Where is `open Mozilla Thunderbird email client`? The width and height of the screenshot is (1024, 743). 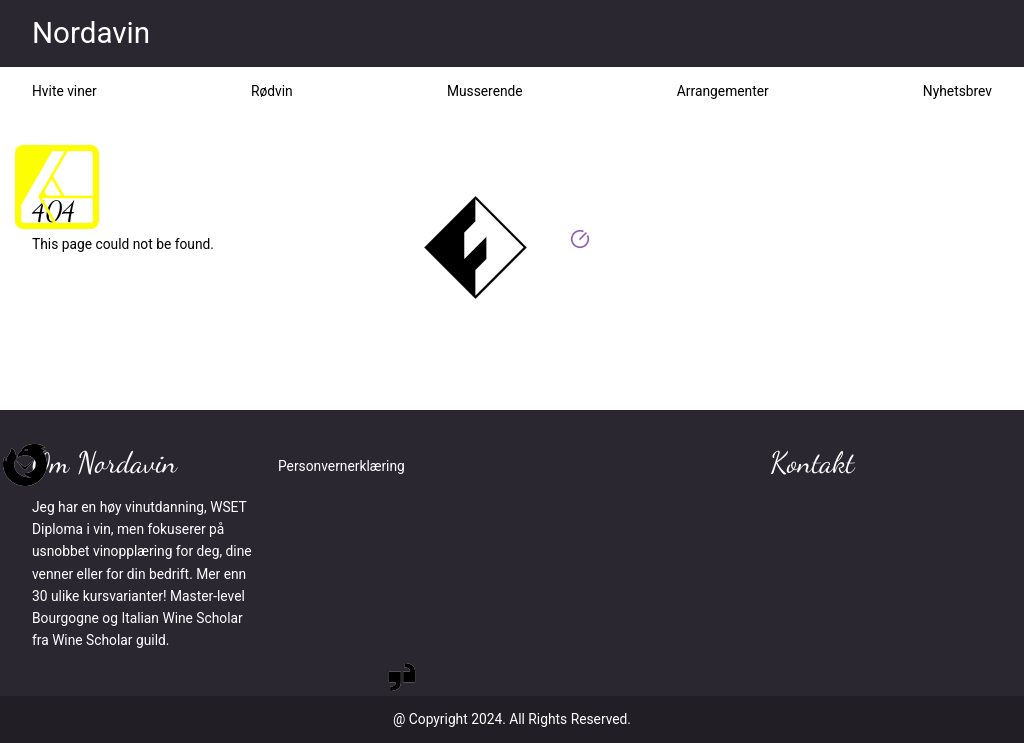
open Mozilla Thunderbird email client is located at coordinates (25, 465).